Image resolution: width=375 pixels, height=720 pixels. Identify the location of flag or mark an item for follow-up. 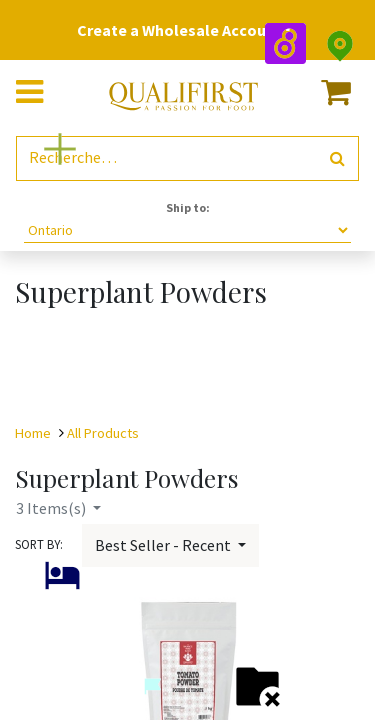
(153, 686).